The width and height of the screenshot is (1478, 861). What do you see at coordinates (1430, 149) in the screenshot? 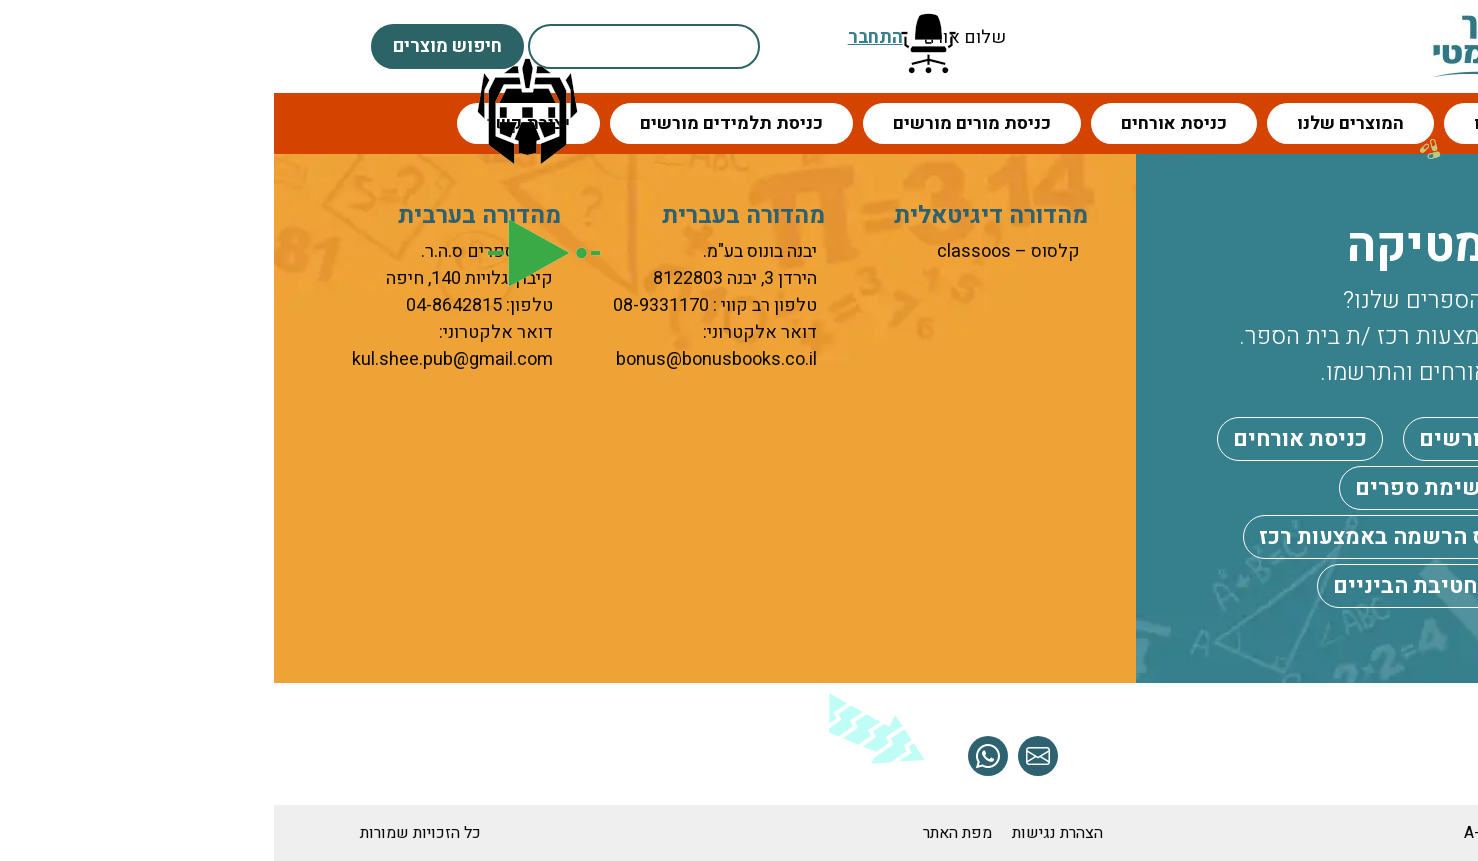
I see `indicates medication or pharmaceutical content` at bounding box center [1430, 149].